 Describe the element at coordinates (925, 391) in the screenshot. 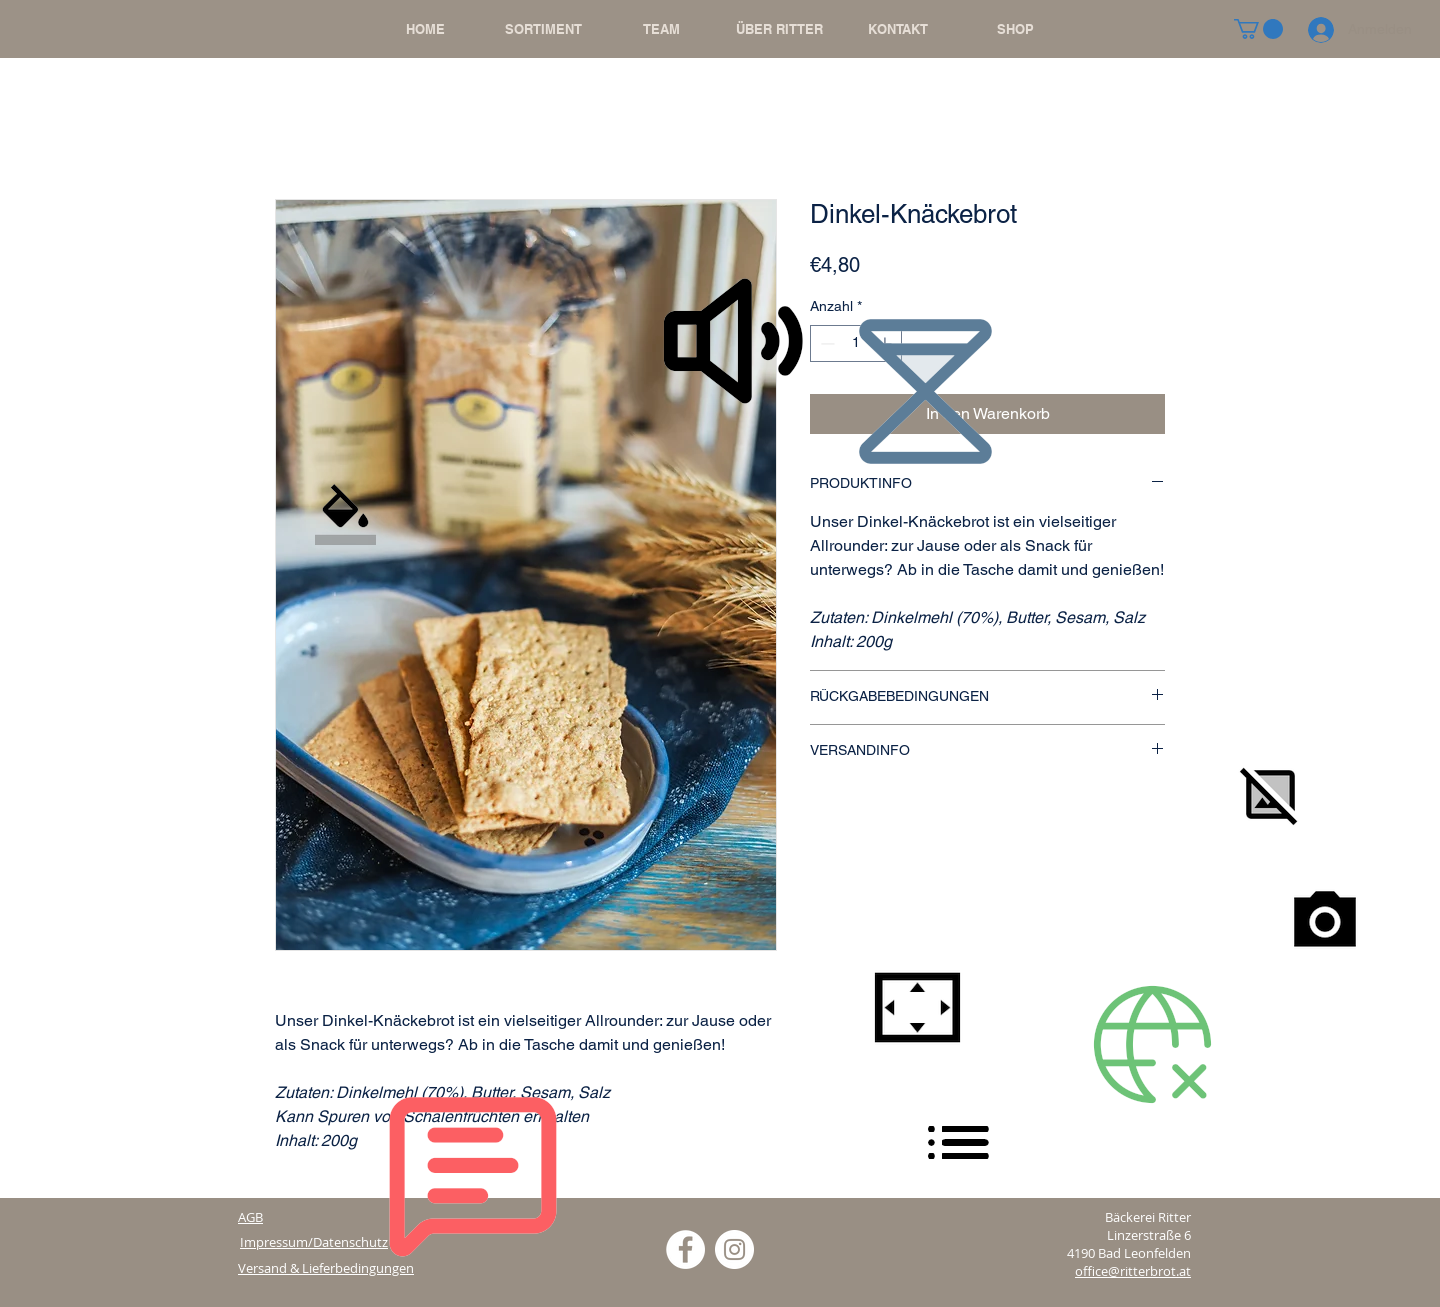

I see `indicates high time remaining on a timer or process` at that location.